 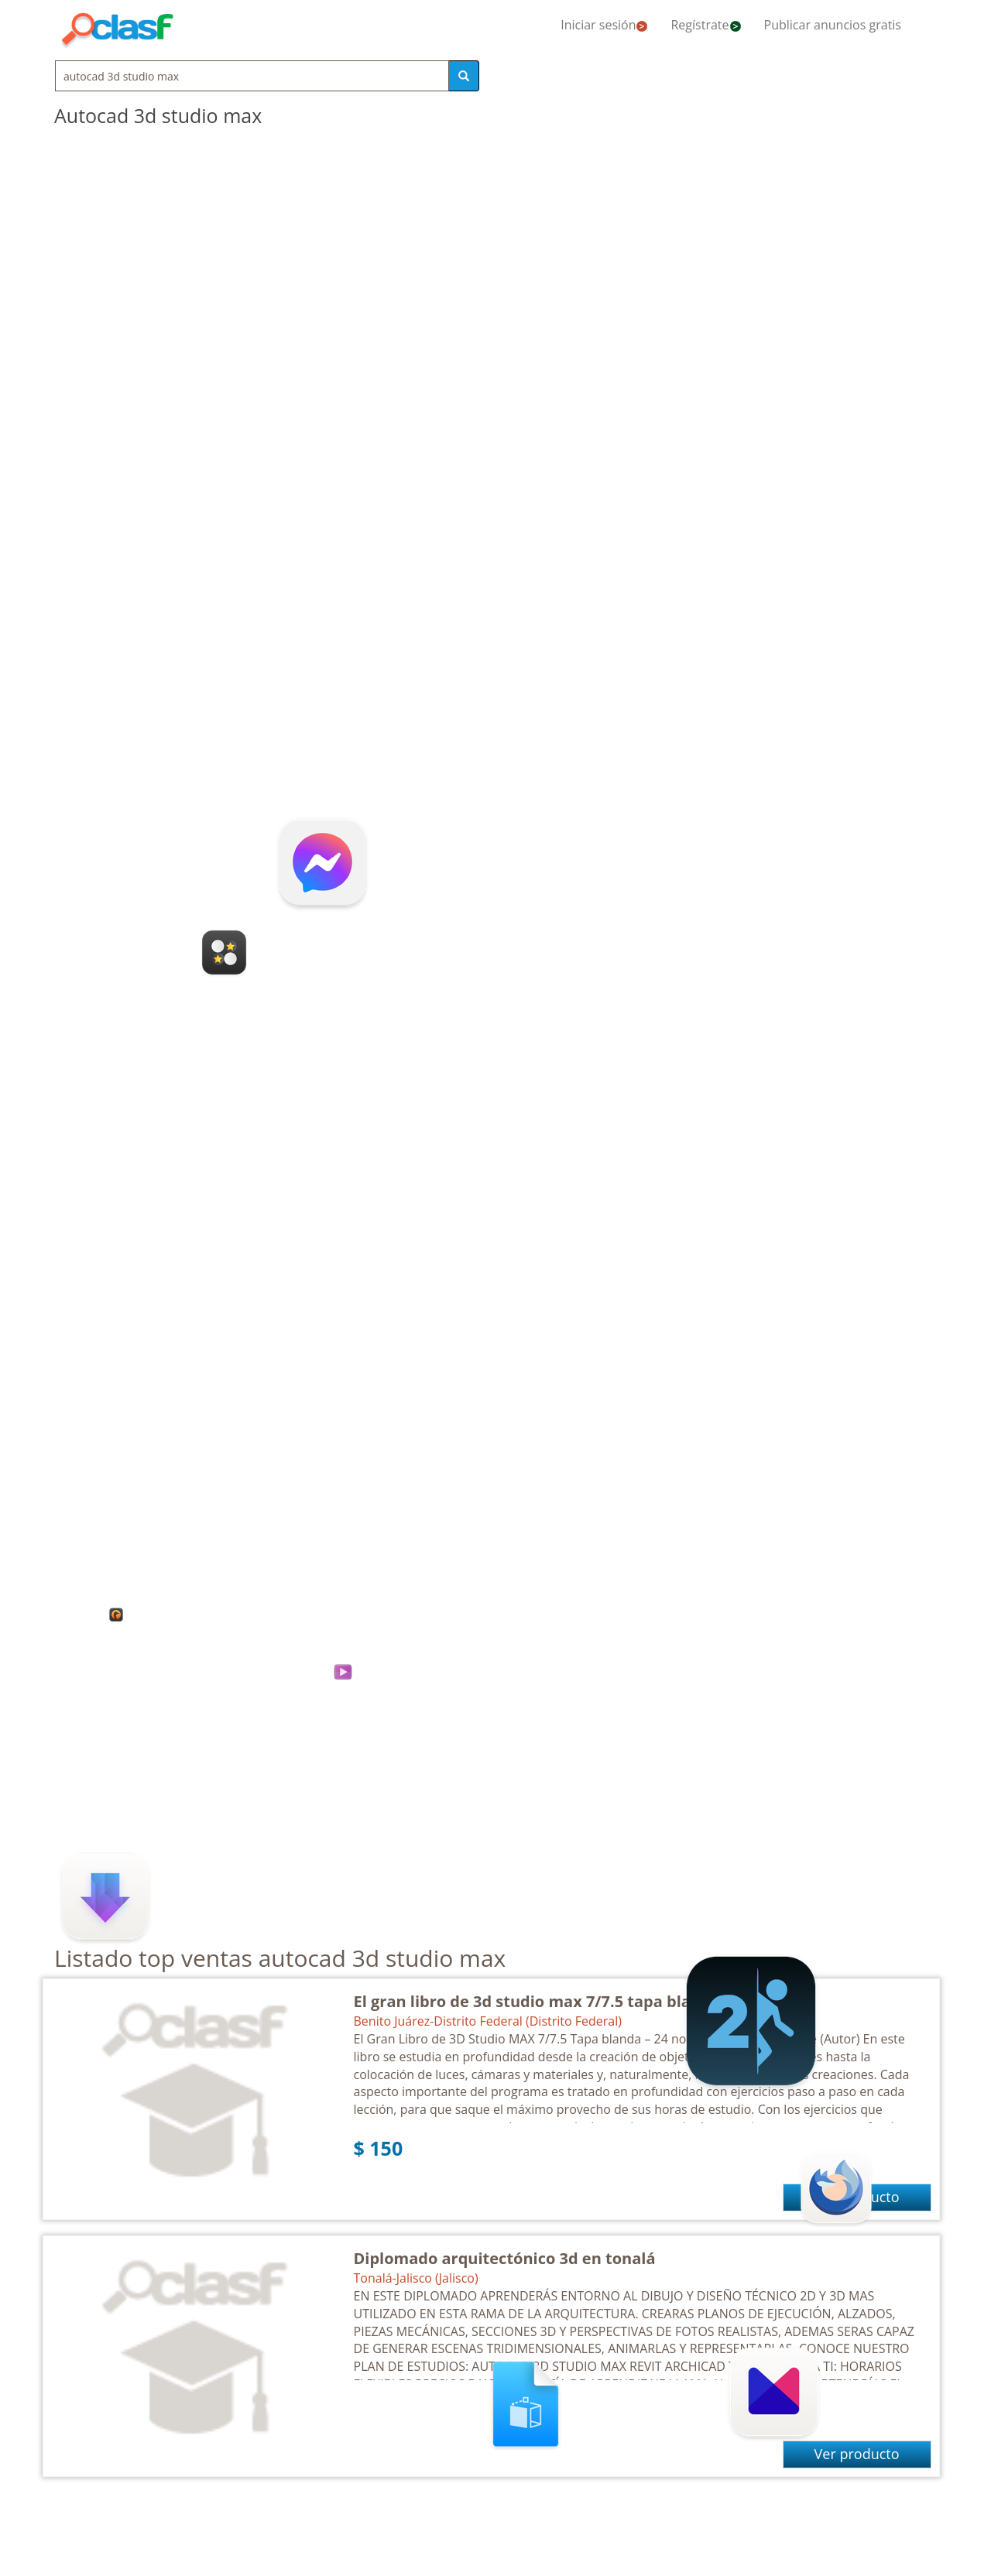 I want to click on launch qemu virtual machine emulator, so click(x=116, y=1615).